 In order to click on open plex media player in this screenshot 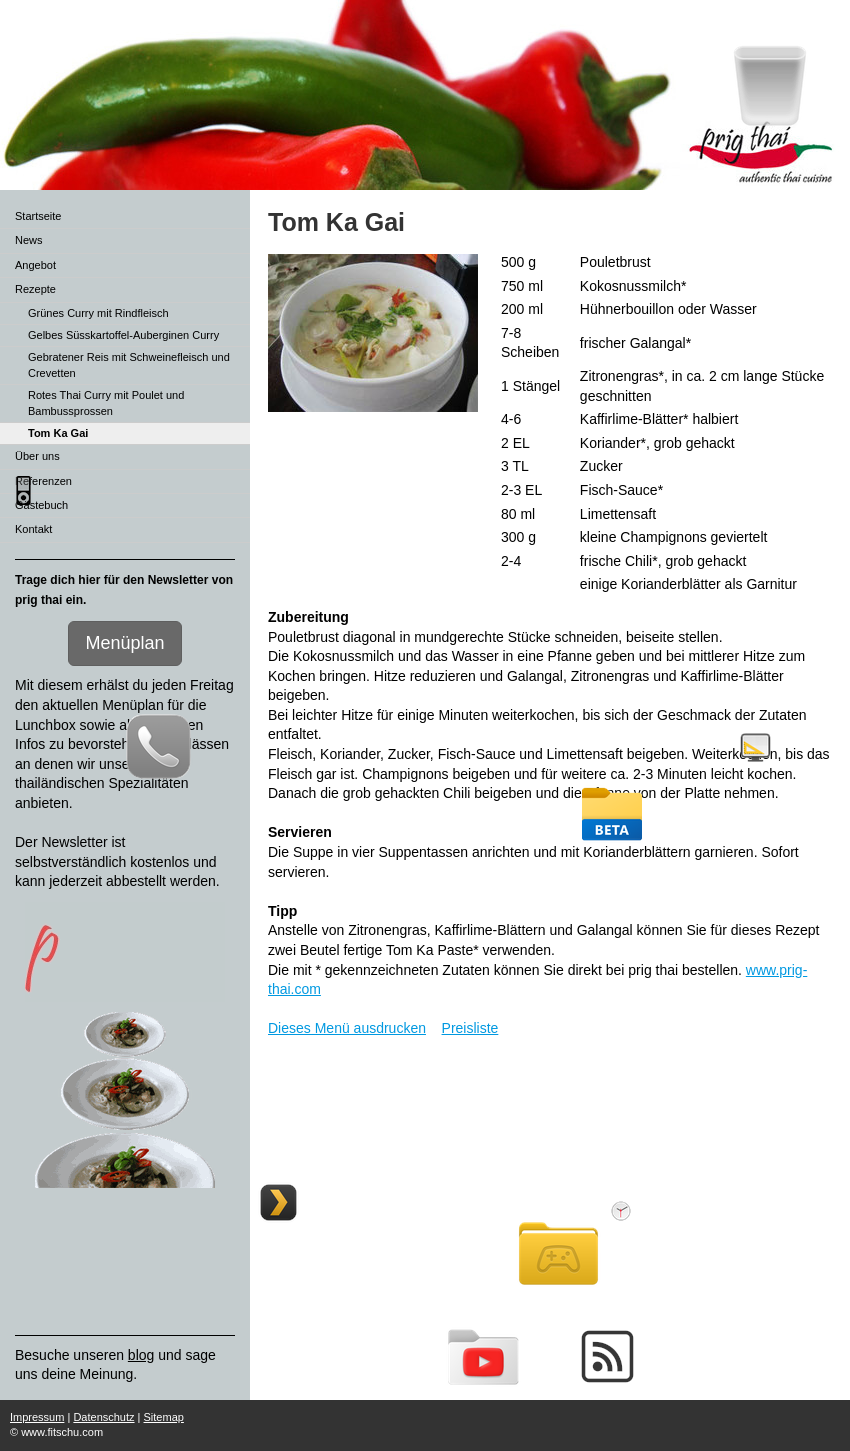, I will do `click(278, 1202)`.